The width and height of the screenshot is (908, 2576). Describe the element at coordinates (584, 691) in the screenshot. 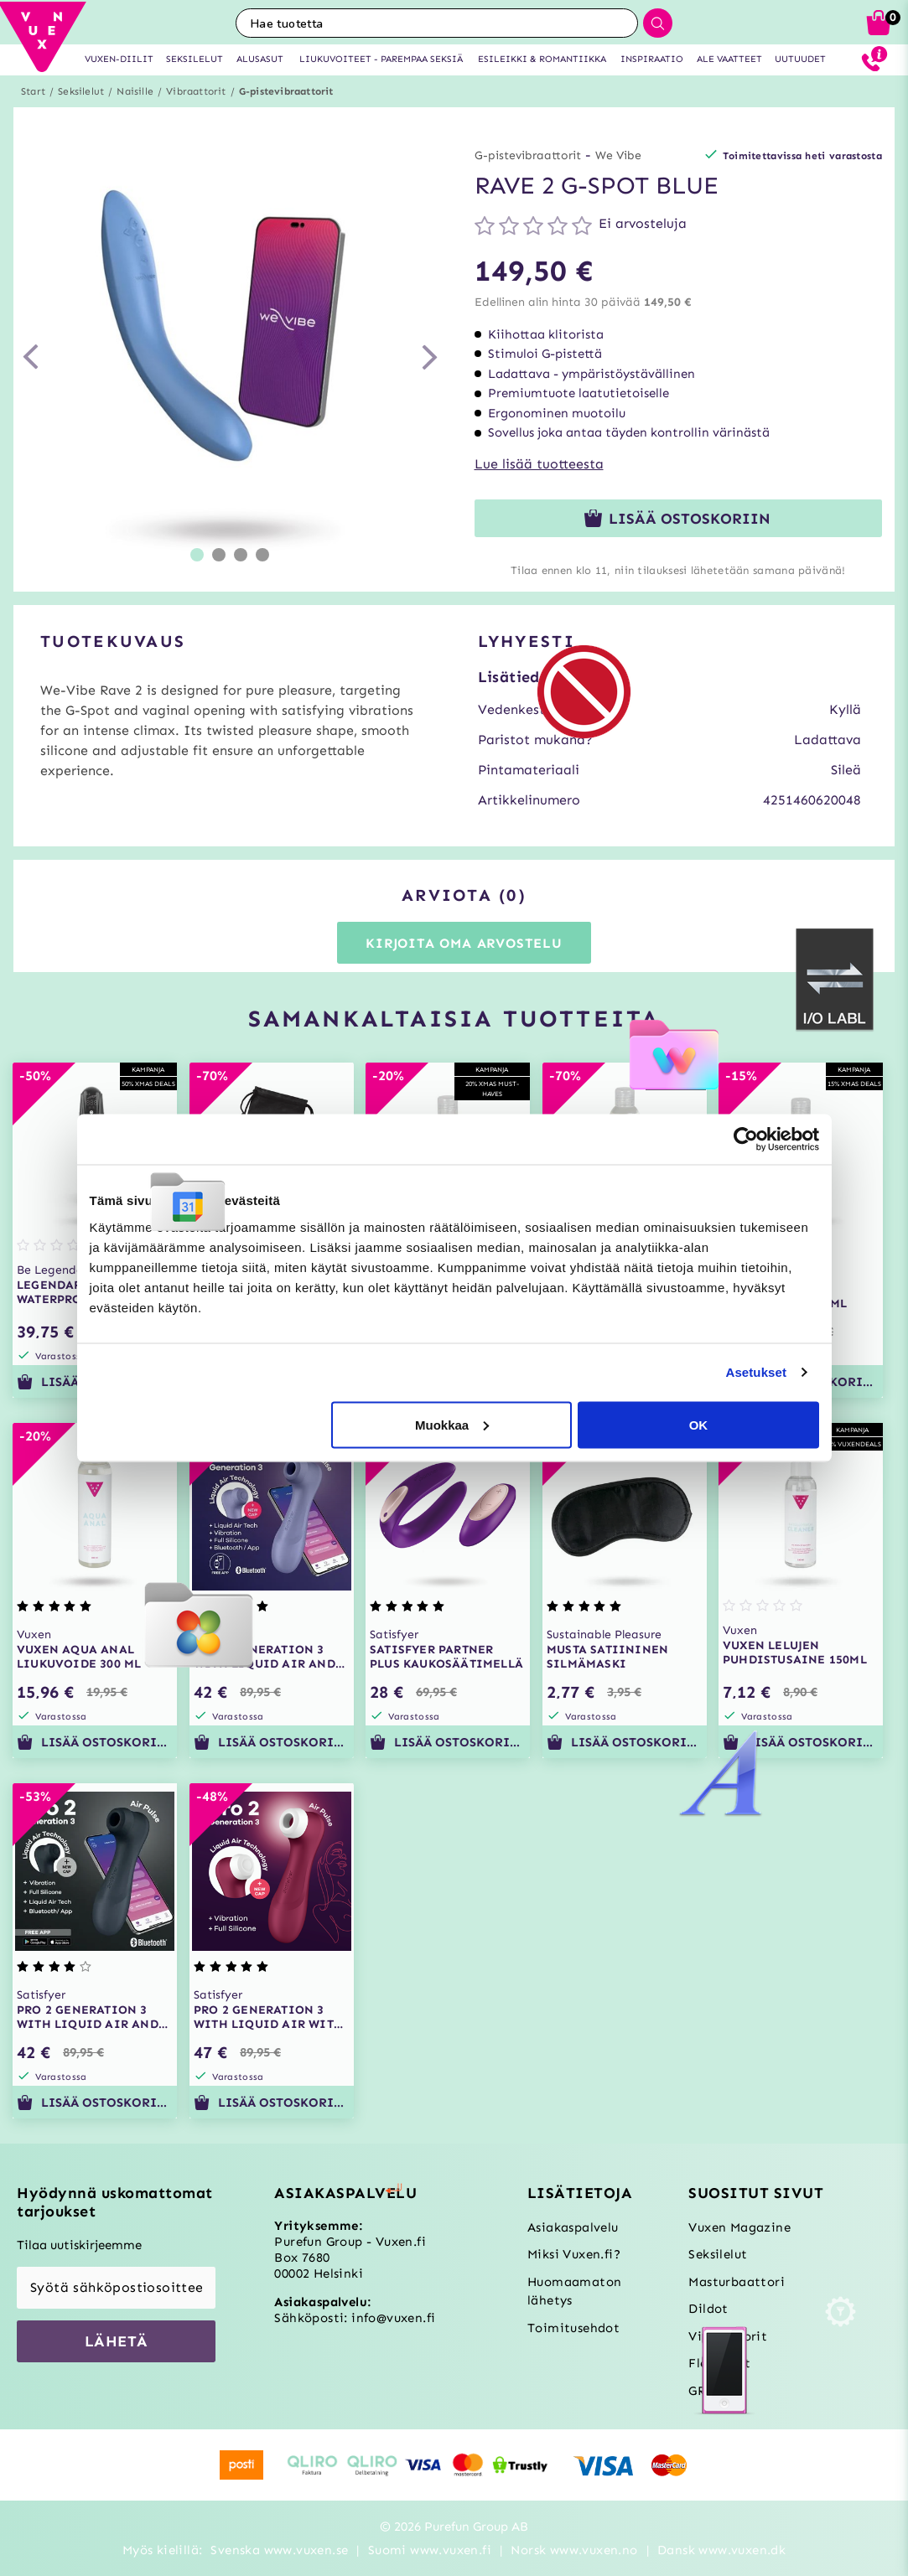

I see `delete selected item` at that location.